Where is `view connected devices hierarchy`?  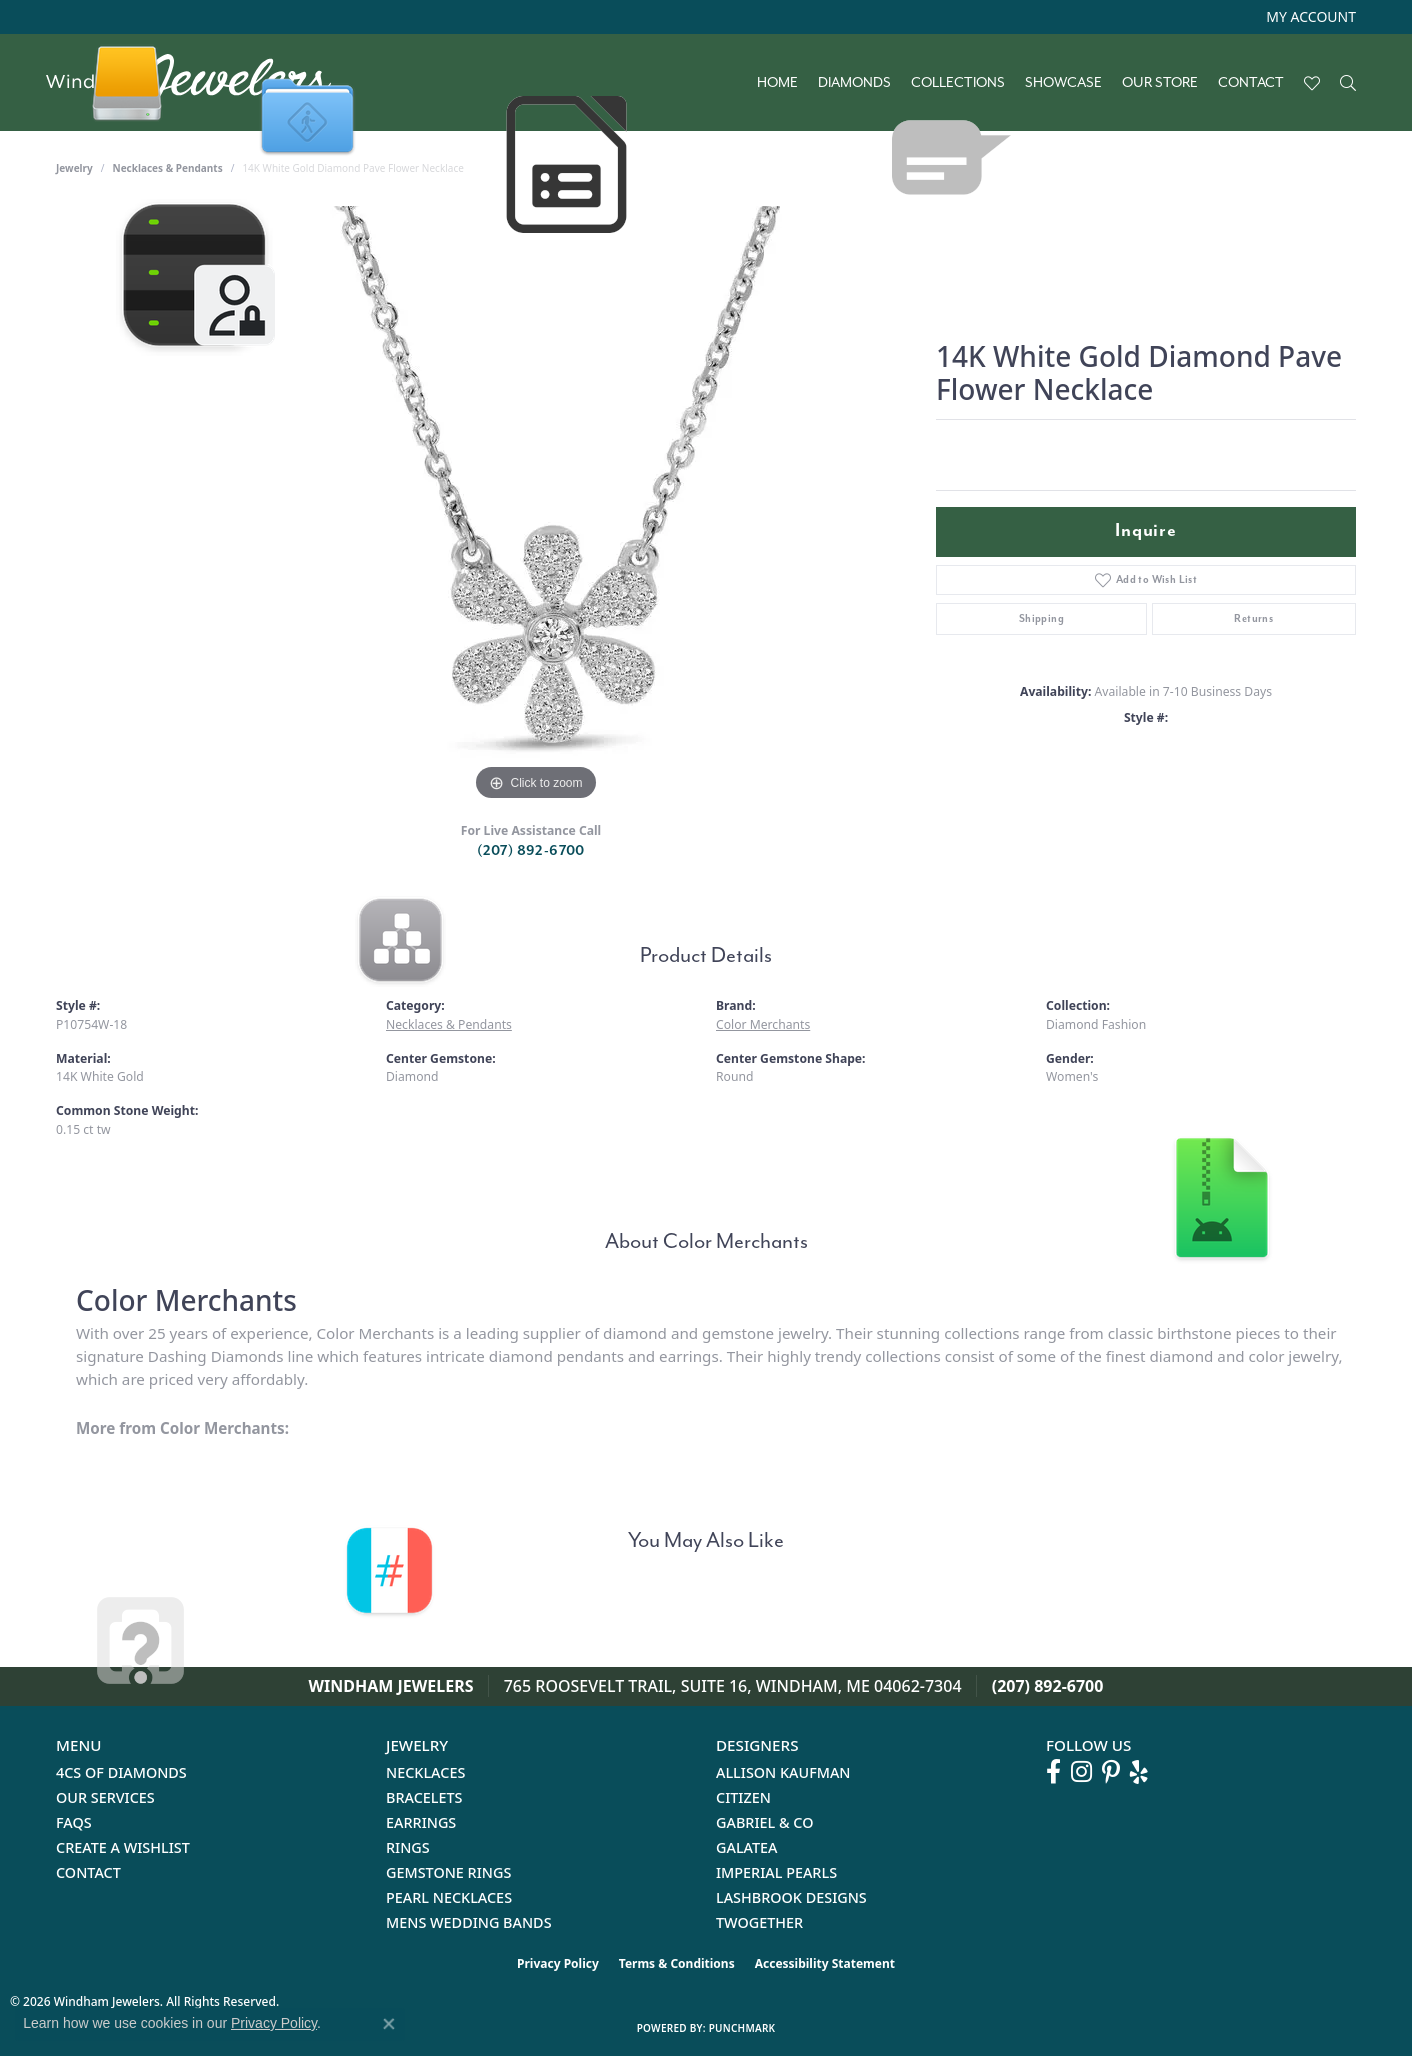 view connected devices hierarchy is located at coordinates (400, 941).